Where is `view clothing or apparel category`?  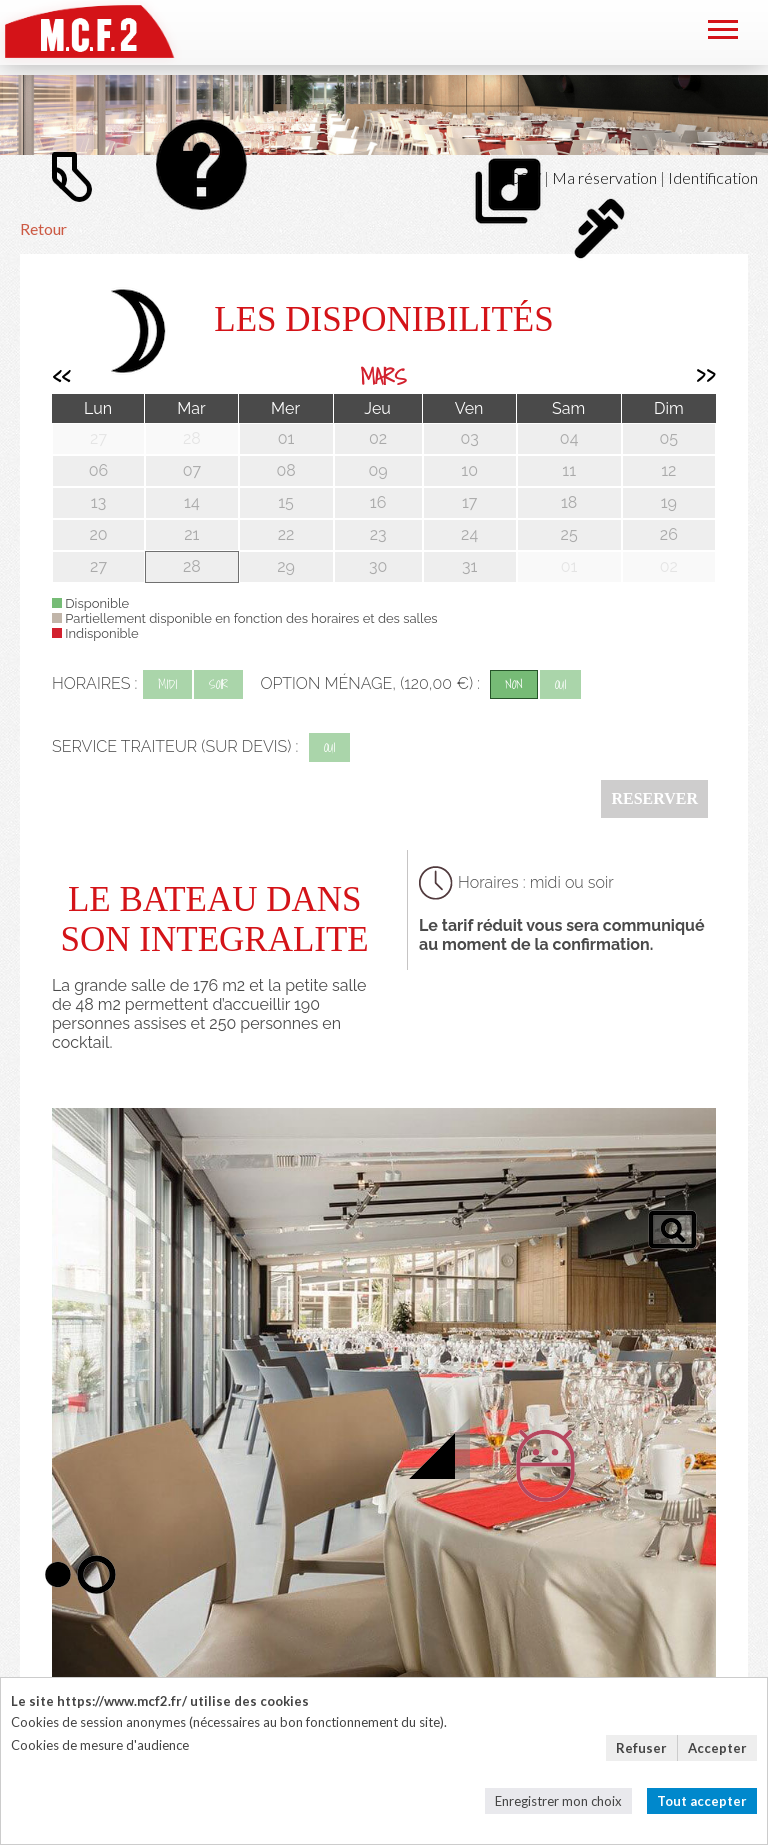
view clothing or apparel category is located at coordinates (72, 177).